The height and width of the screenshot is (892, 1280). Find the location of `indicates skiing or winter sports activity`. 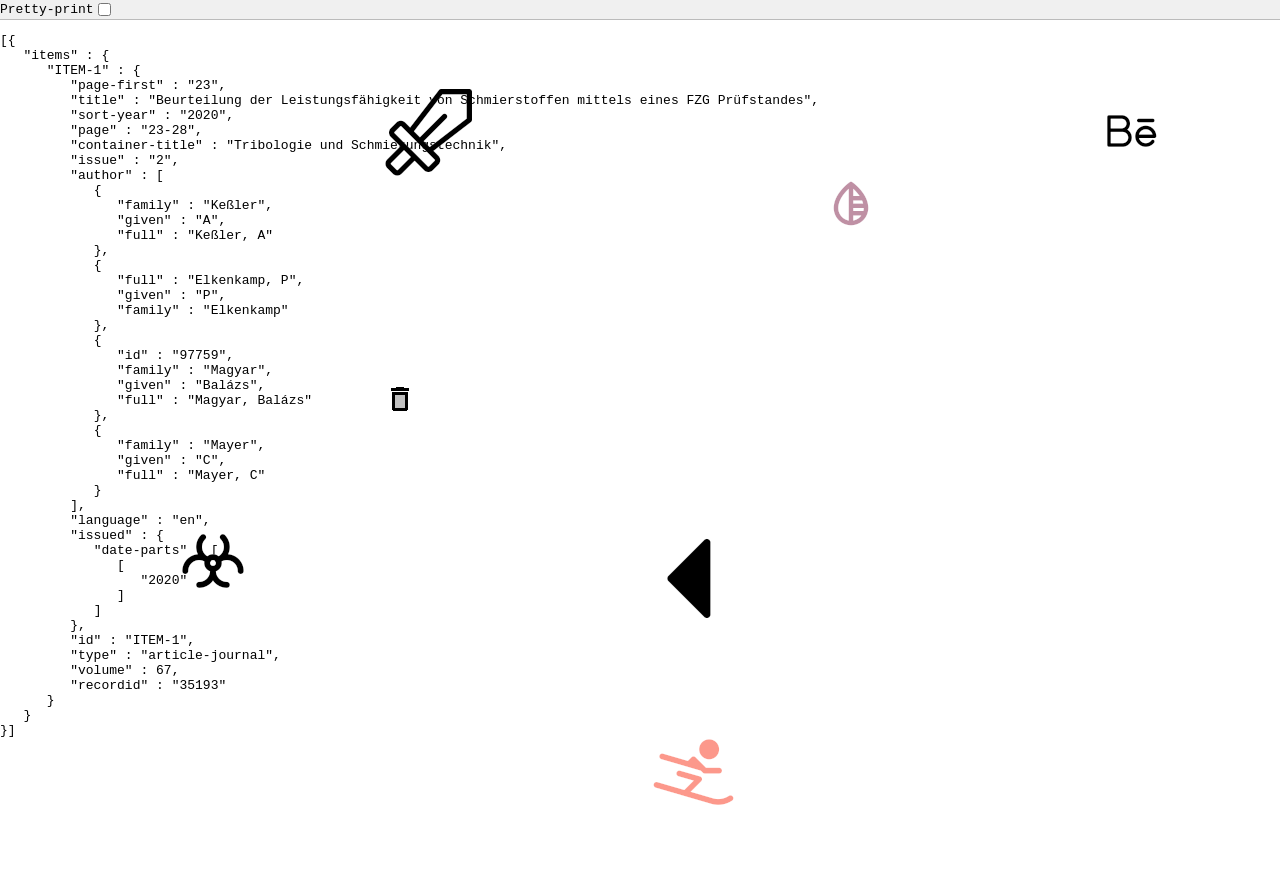

indicates skiing or winter sports activity is located at coordinates (693, 773).